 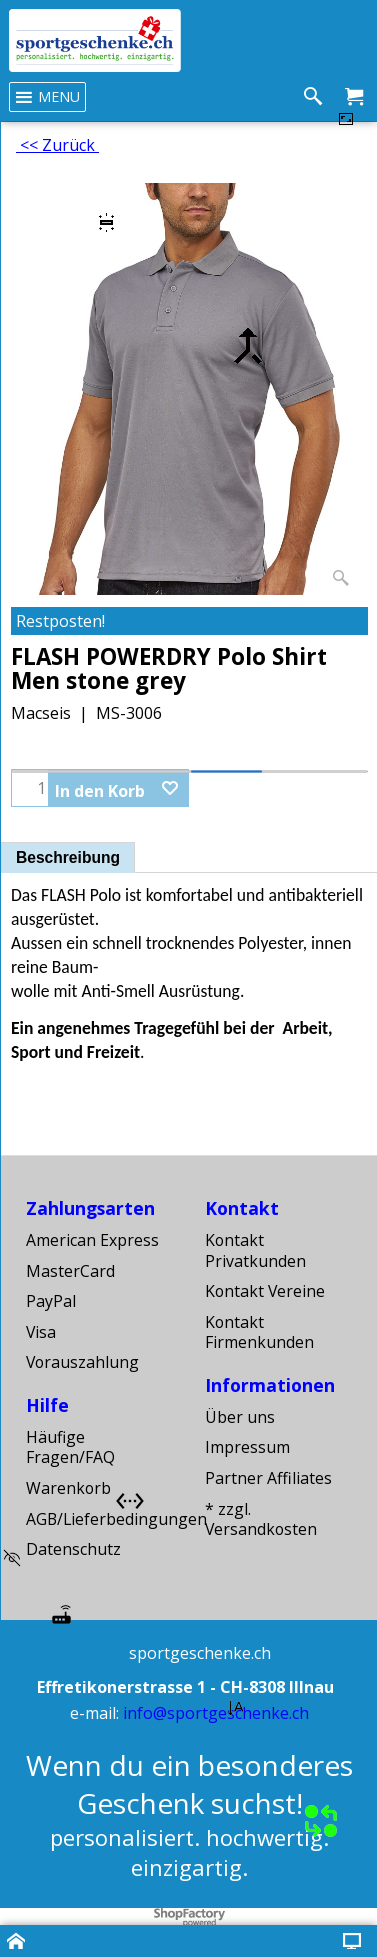 I want to click on merge two active calls into a conference call, so click(x=248, y=346).